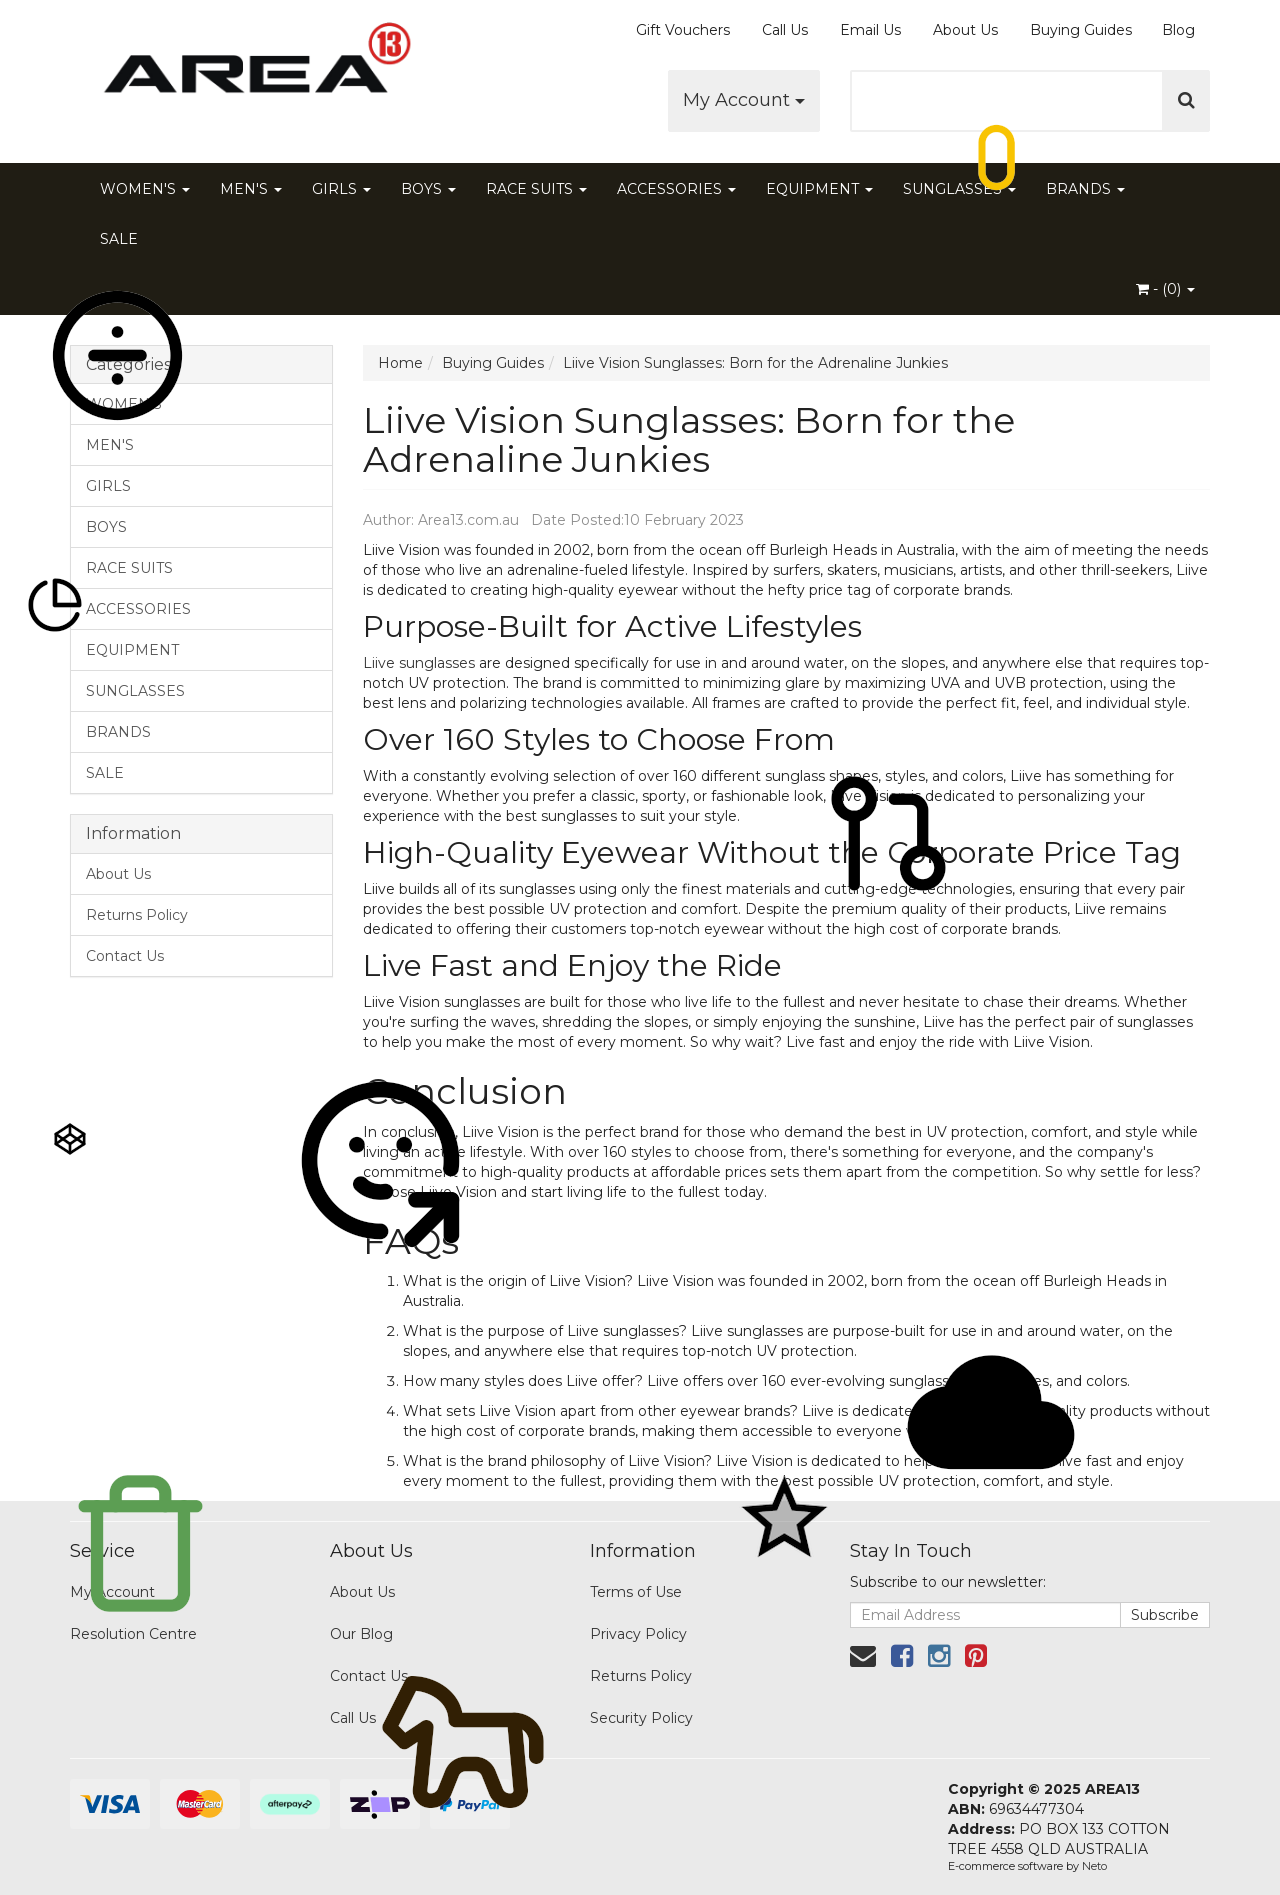 This screenshot has height=1895, width=1280. Describe the element at coordinates (117, 355) in the screenshot. I see `perform division calculation` at that location.